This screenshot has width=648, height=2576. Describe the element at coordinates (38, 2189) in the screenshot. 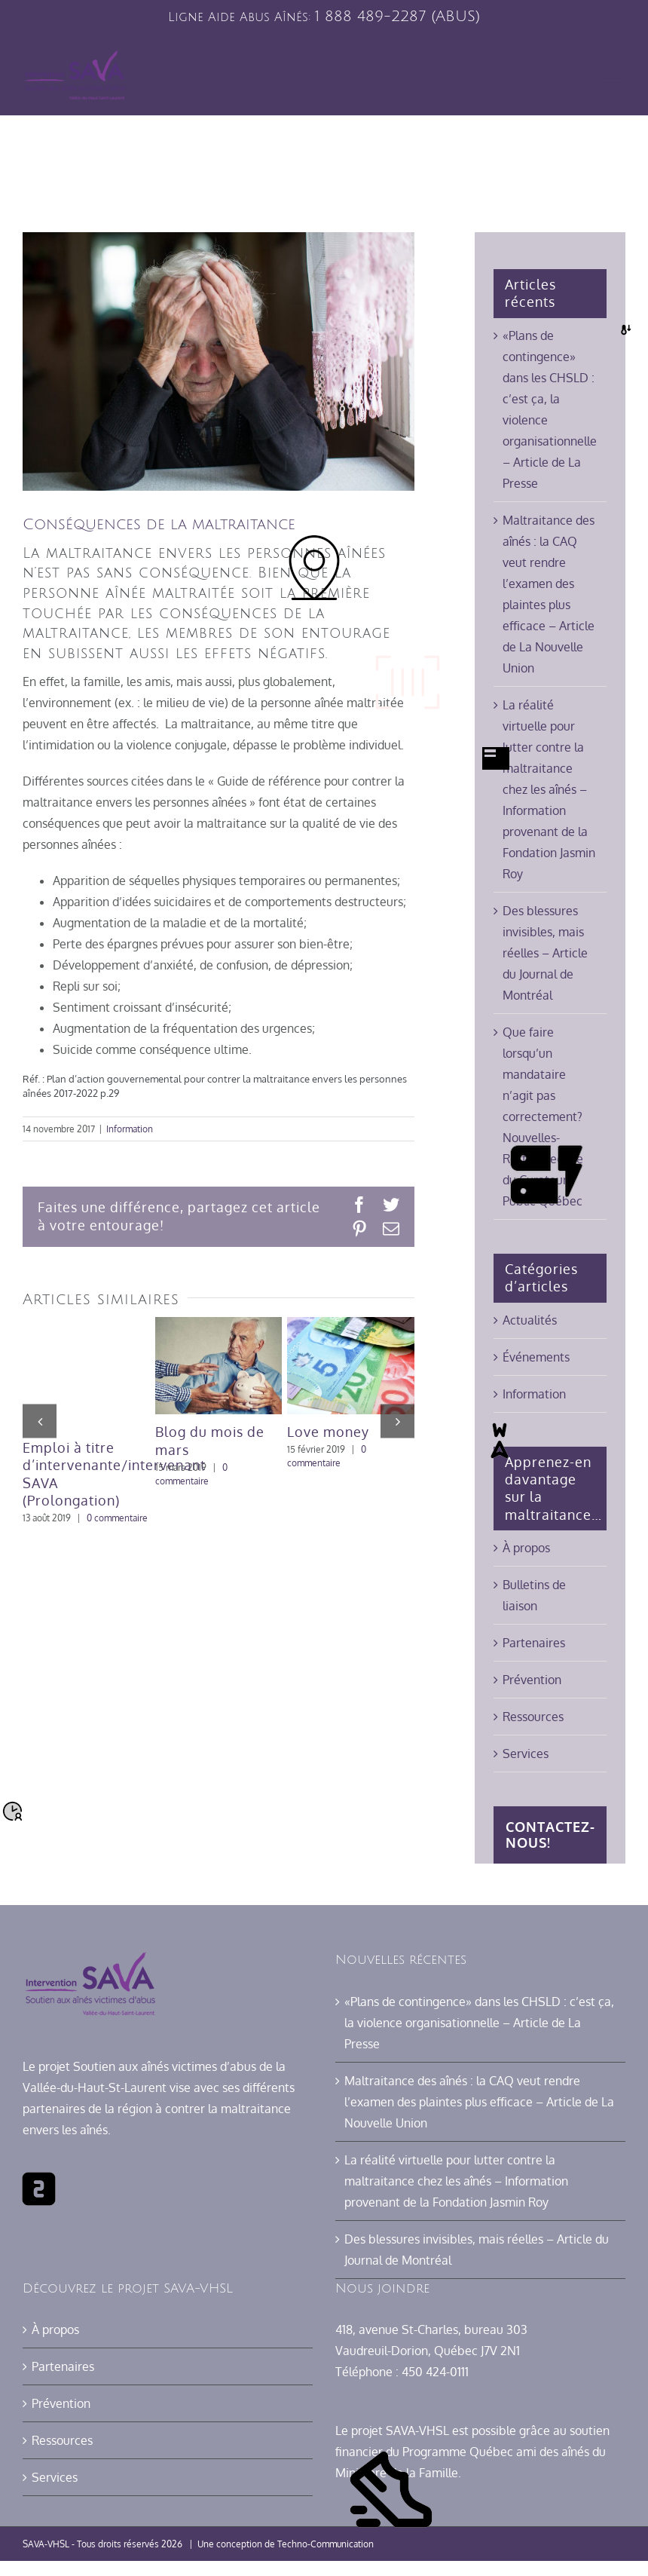

I see `select option 2 in a numbered list` at that location.